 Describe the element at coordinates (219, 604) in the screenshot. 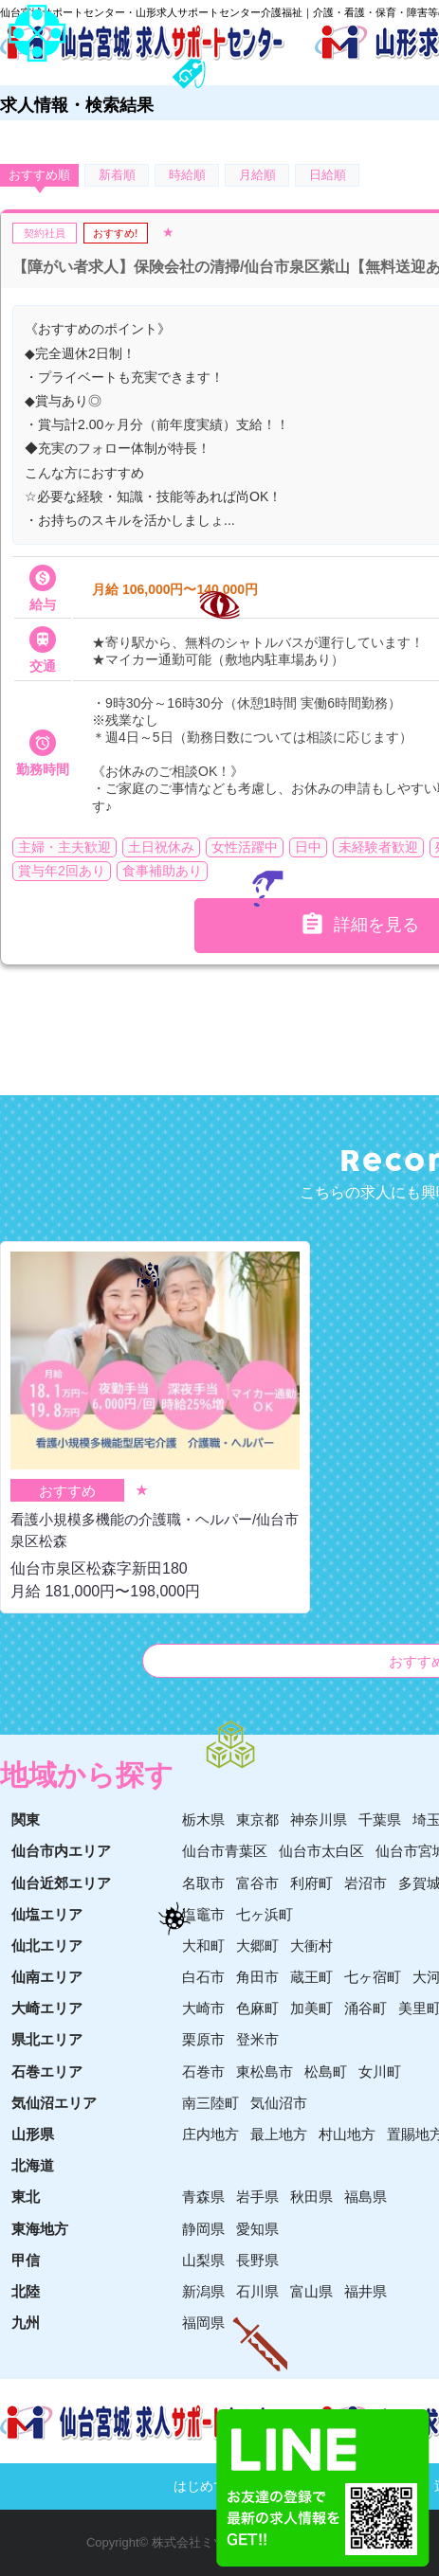

I see `indicates a stealth or hidden status in gameplay` at that location.